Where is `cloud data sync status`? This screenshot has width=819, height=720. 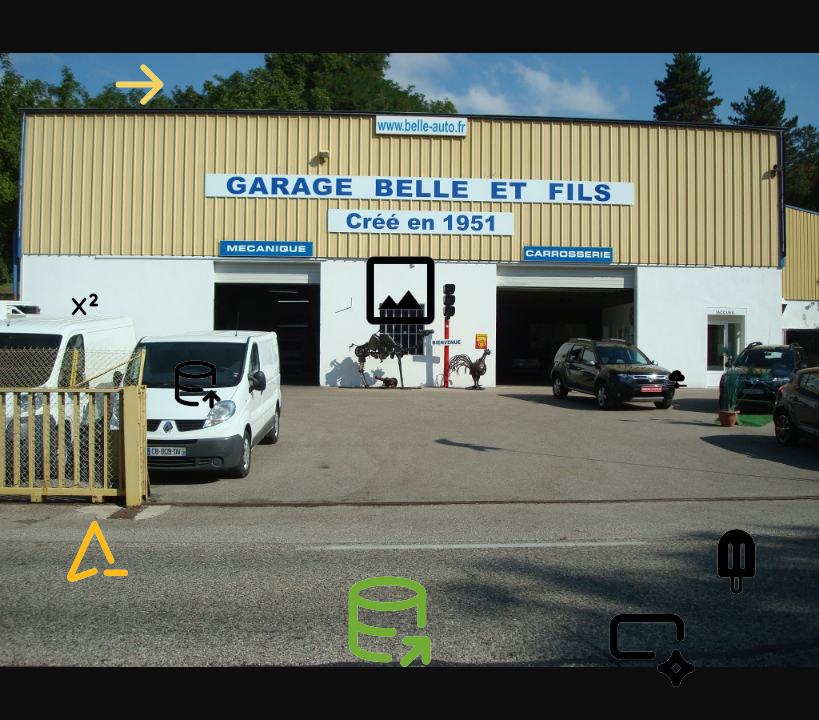 cloud data sync status is located at coordinates (676, 379).